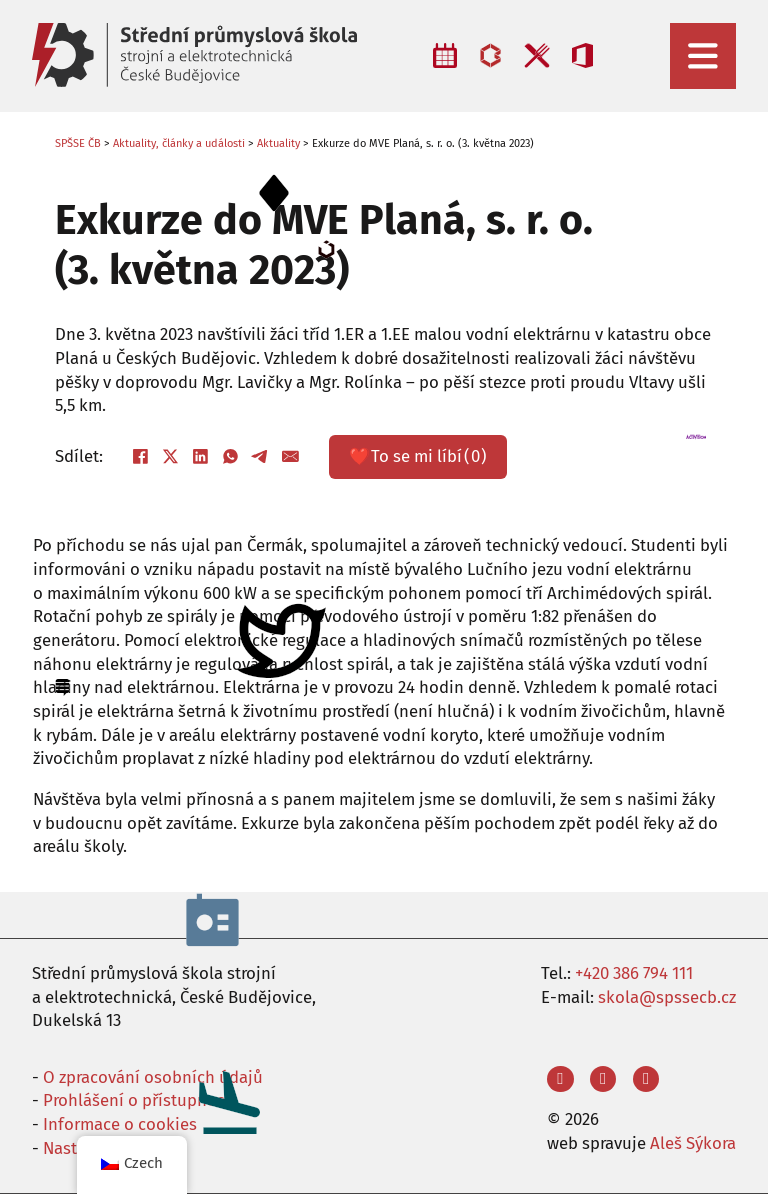  I want to click on visit stack exchange community, so click(62, 687).